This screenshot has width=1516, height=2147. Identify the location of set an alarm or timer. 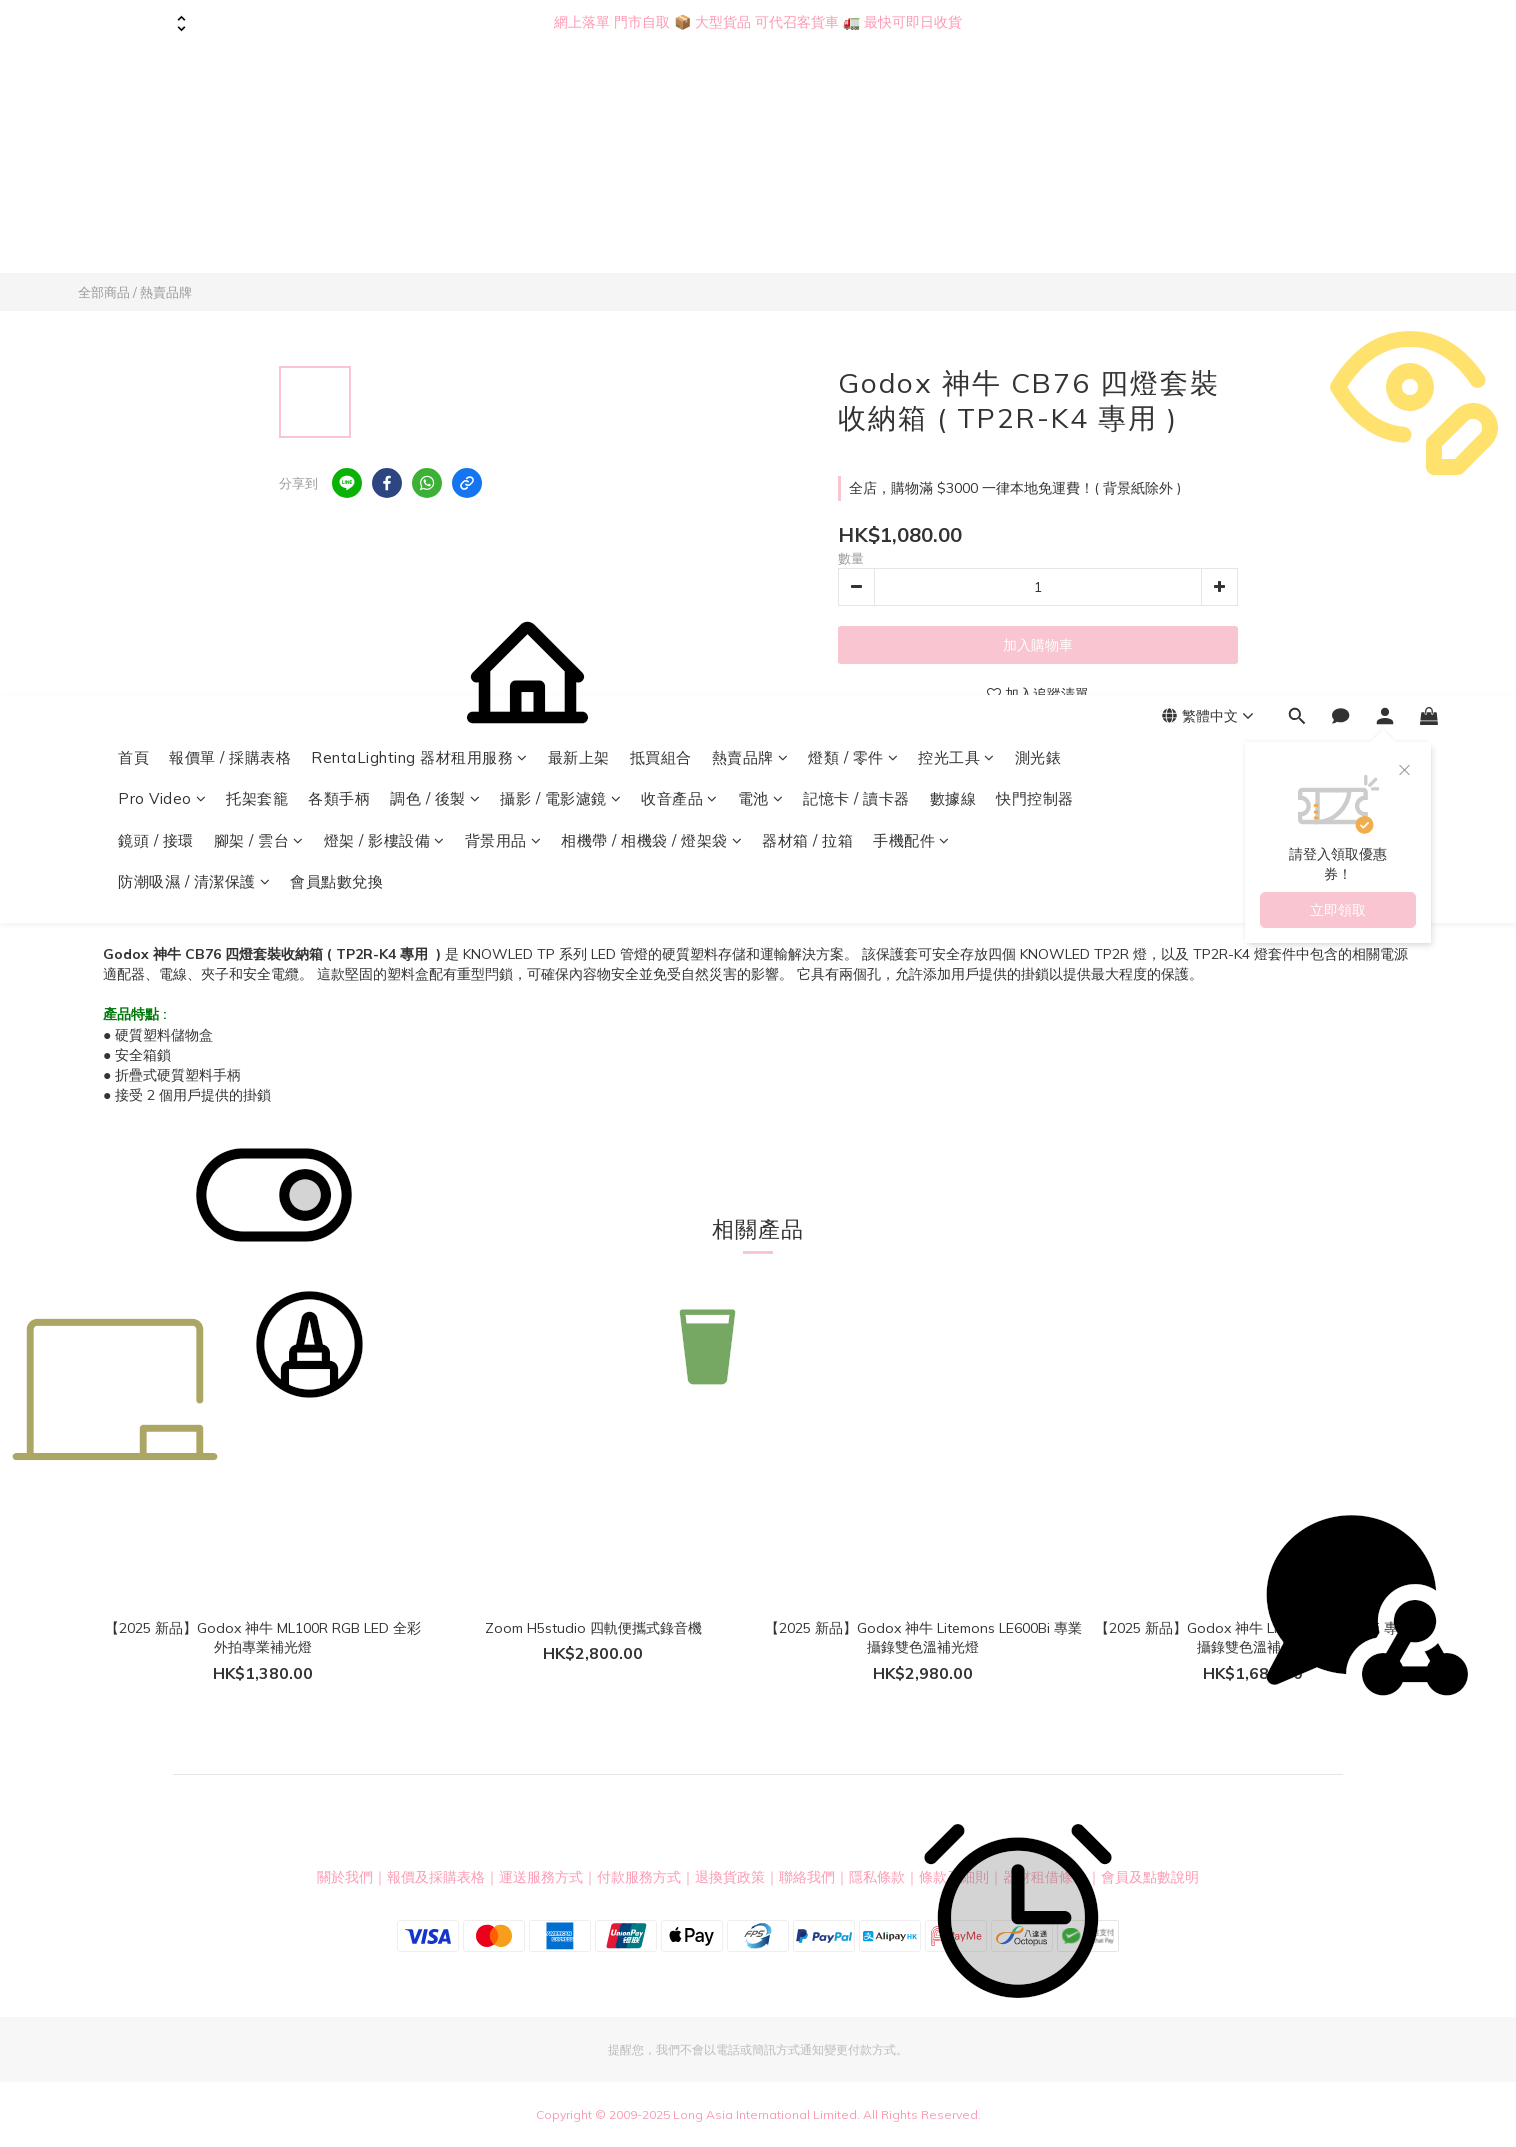
(1018, 1911).